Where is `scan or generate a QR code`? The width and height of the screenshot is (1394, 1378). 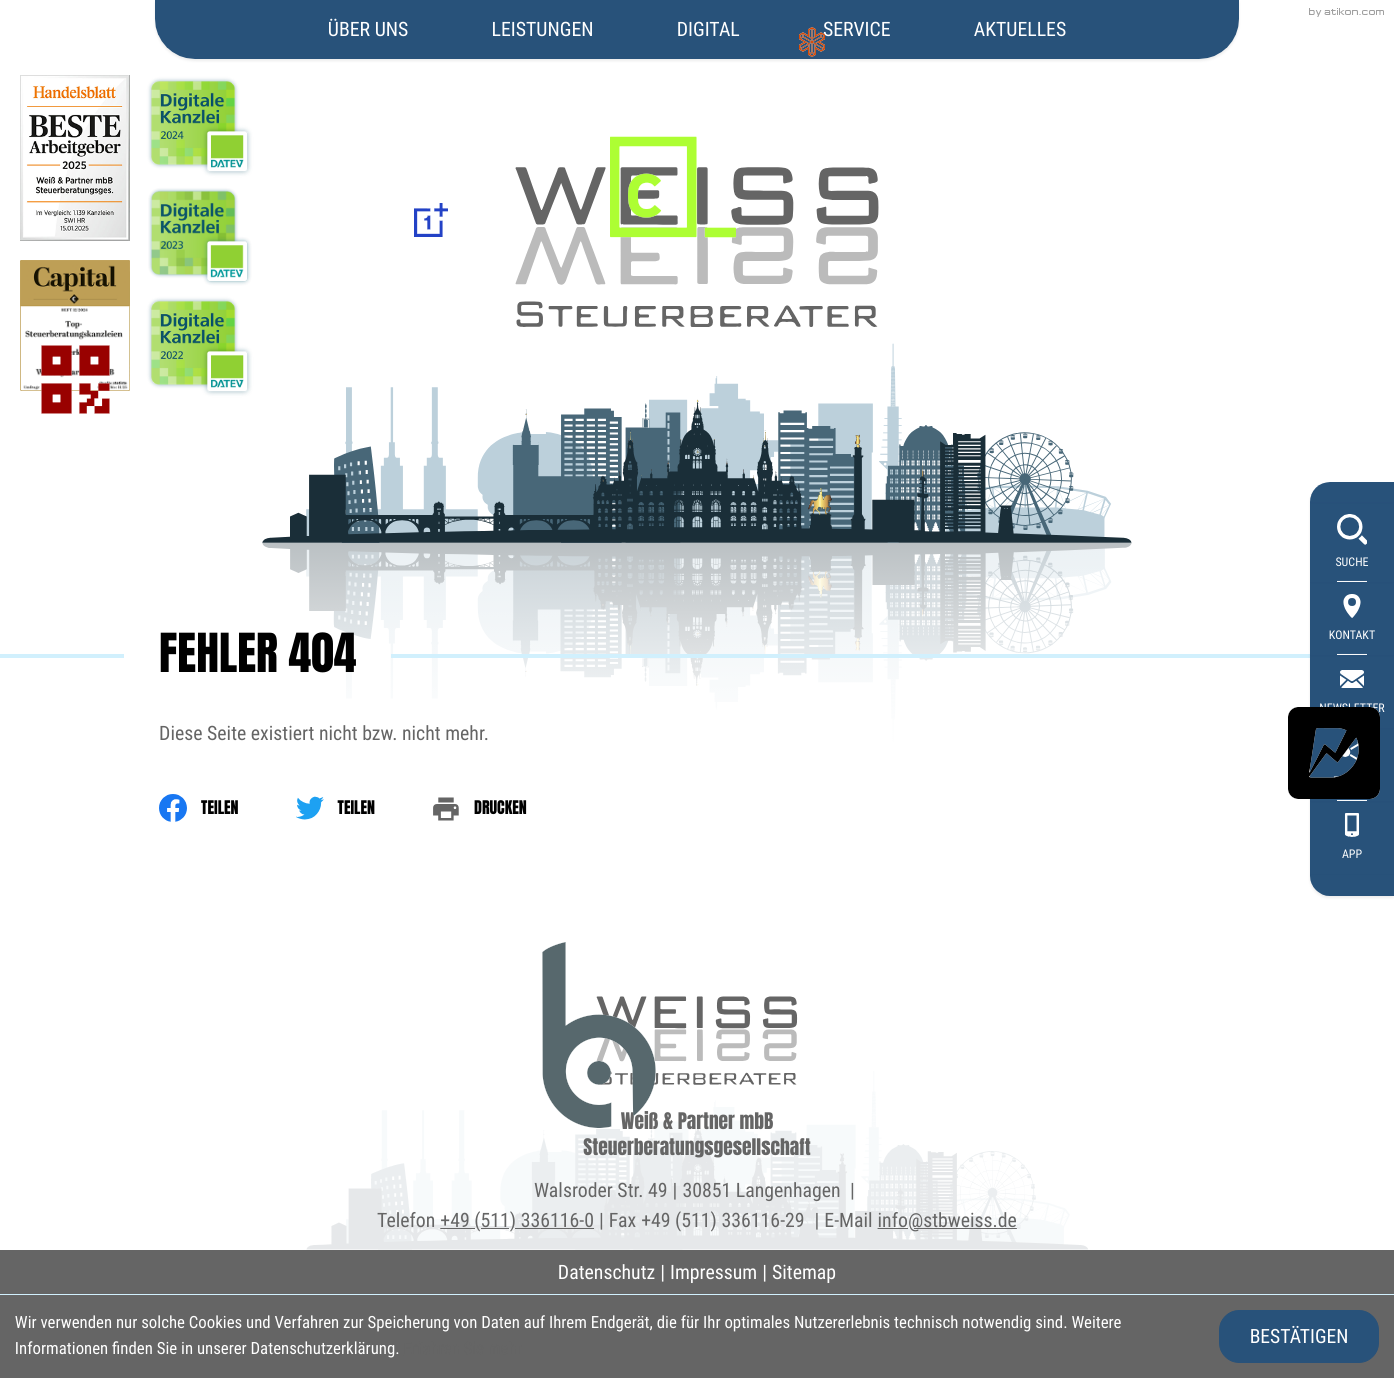
scan or generate a QR code is located at coordinates (75, 379).